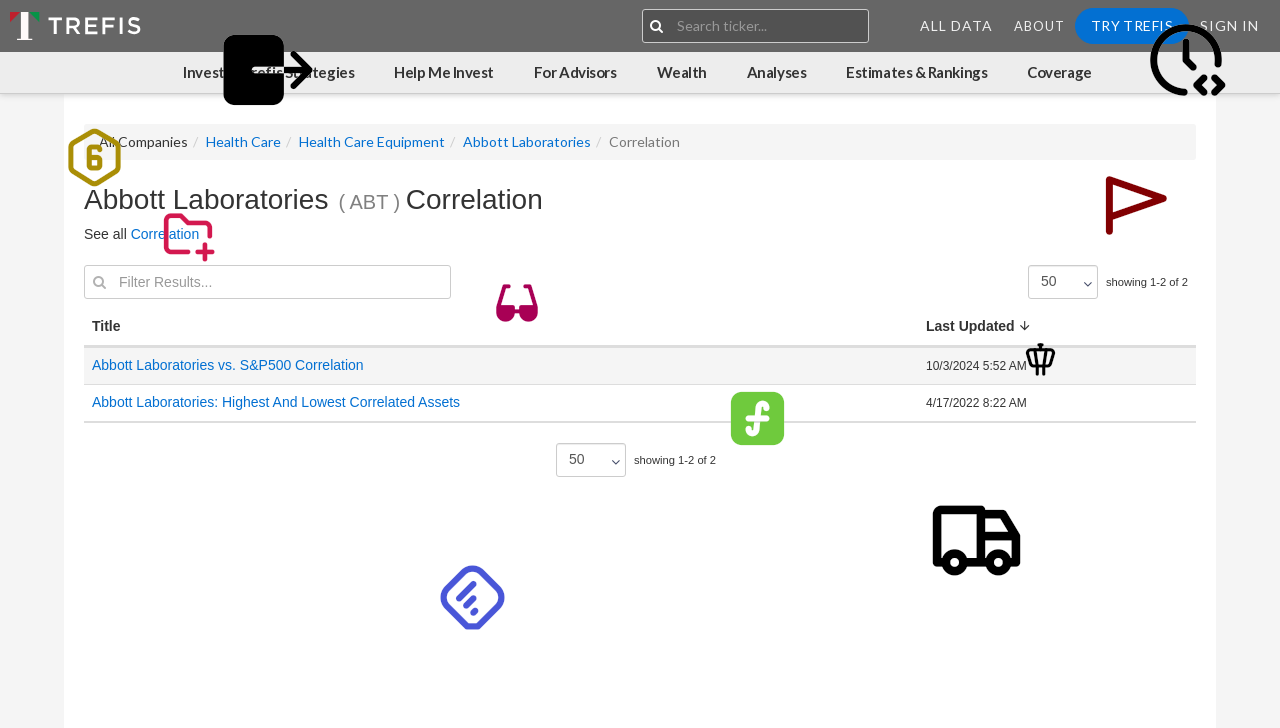  Describe the element at coordinates (188, 235) in the screenshot. I see `create a new folder` at that location.